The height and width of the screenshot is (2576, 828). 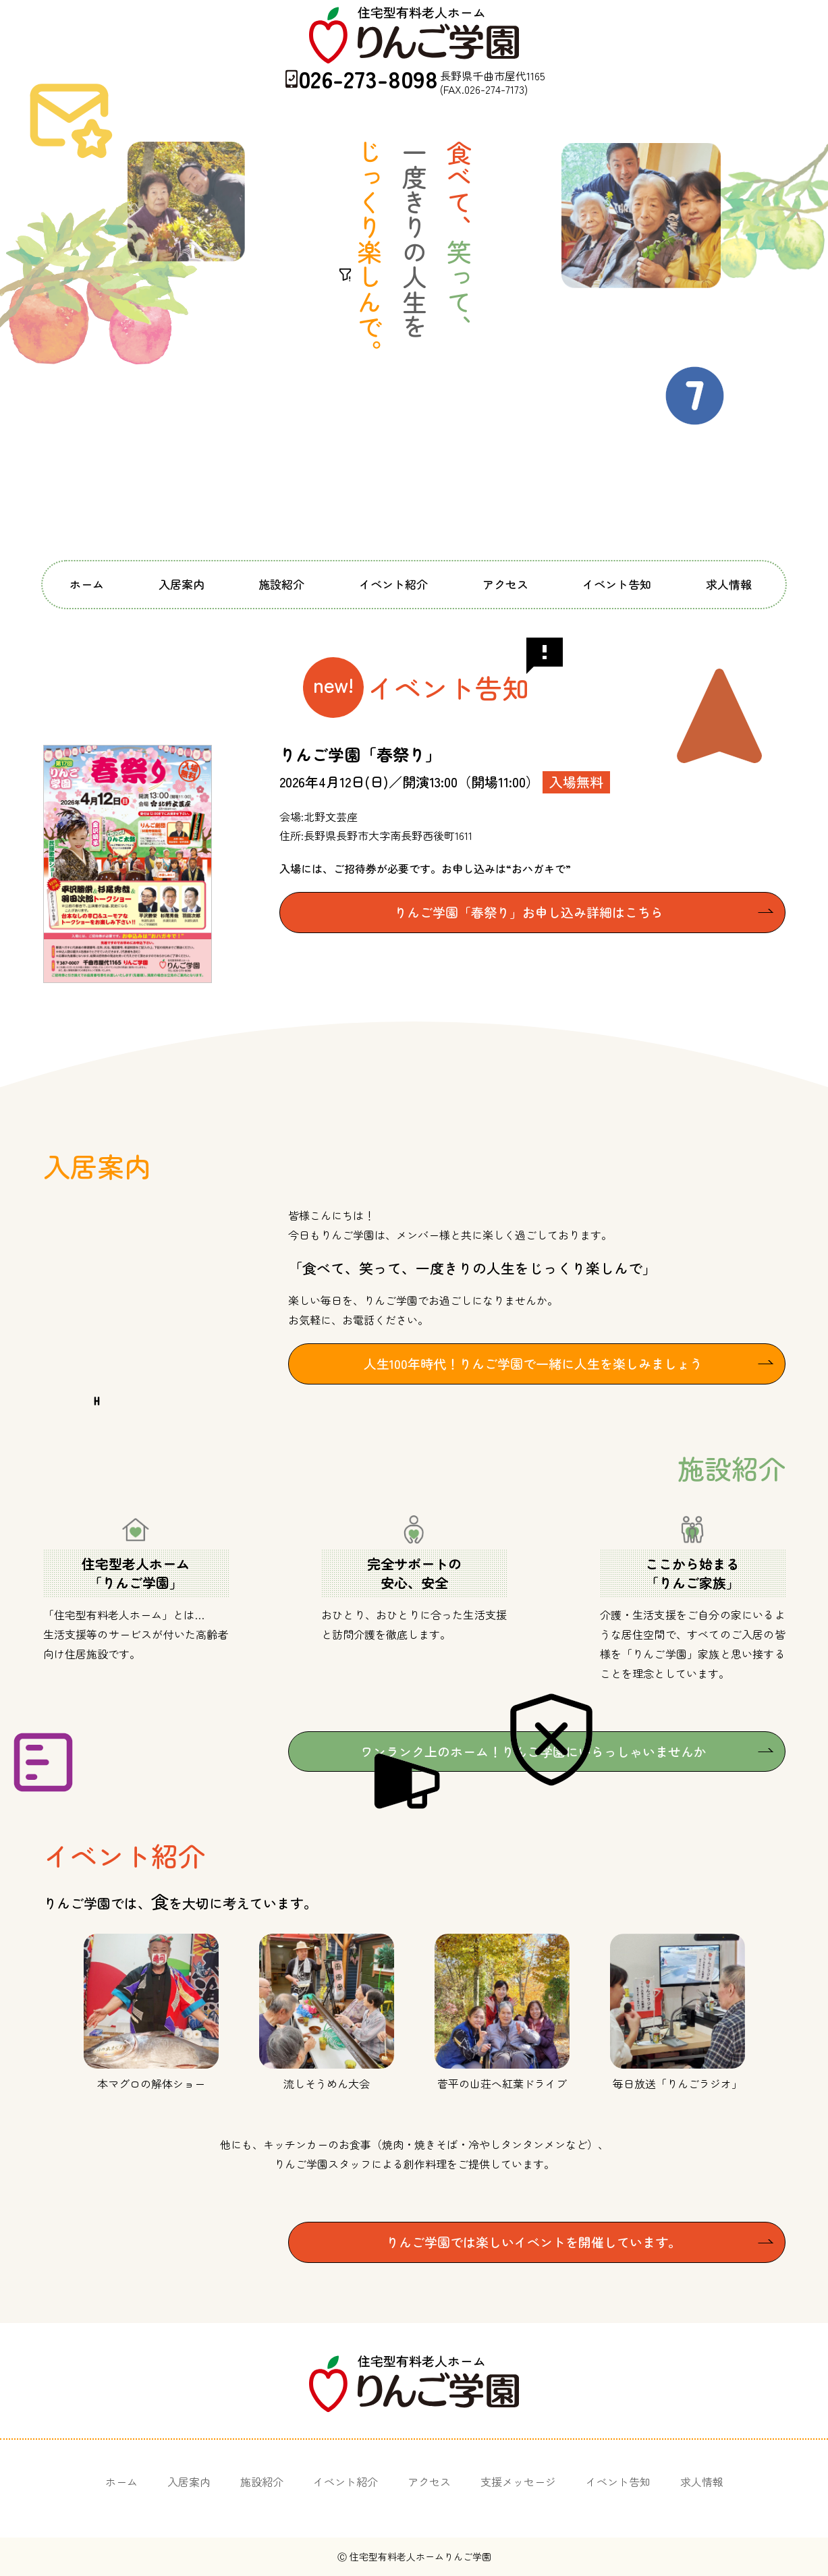 What do you see at coordinates (404, 1783) in the screenshot?
I see `make an announcement or broadcast` at bounding box center [404, 1783].